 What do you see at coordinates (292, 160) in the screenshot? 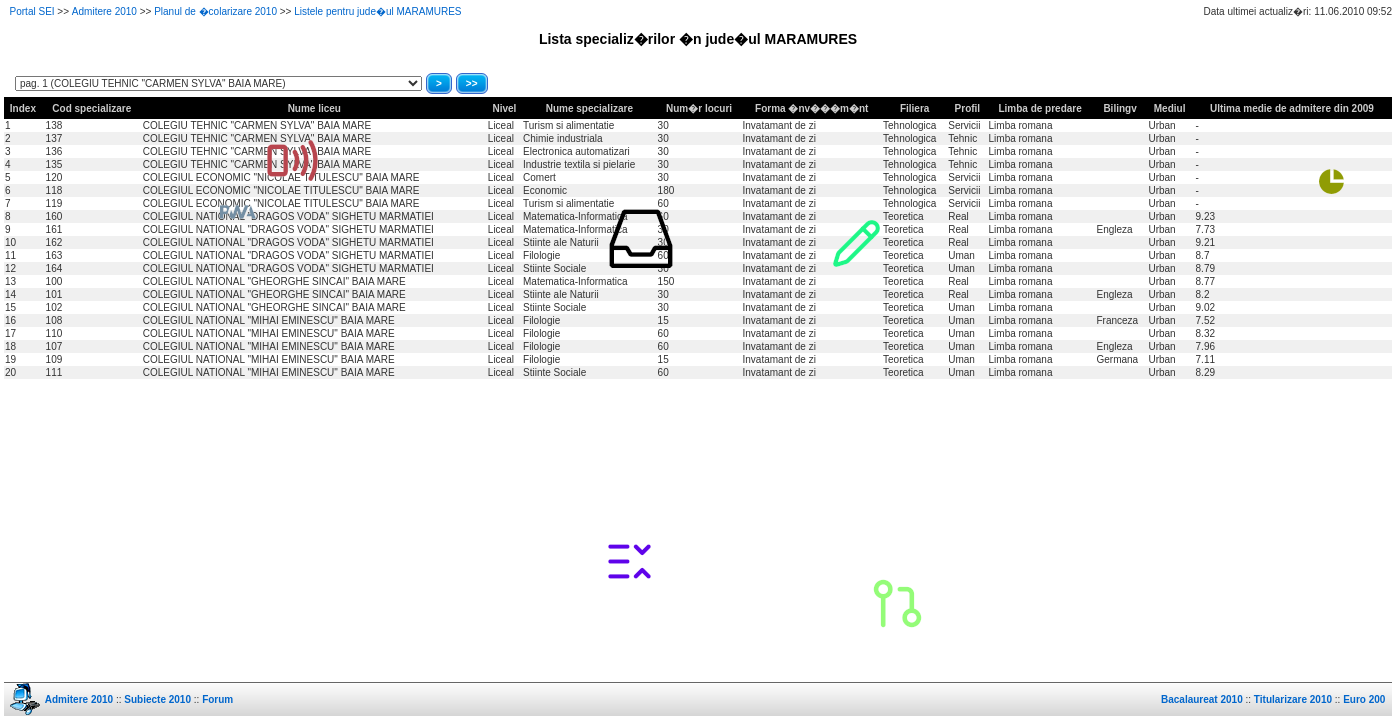
I see `tap to pay with your phone` at bounding box center [292, 160].